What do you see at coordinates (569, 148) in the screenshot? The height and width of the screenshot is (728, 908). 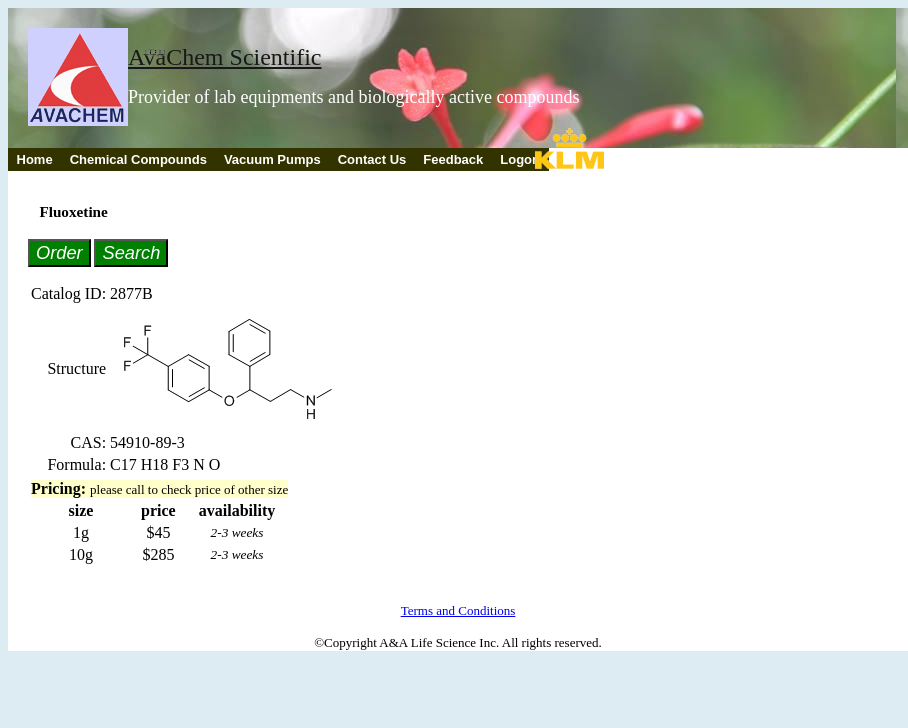 I see `visit KLM airline website or app` at bounding box center [569, 148].